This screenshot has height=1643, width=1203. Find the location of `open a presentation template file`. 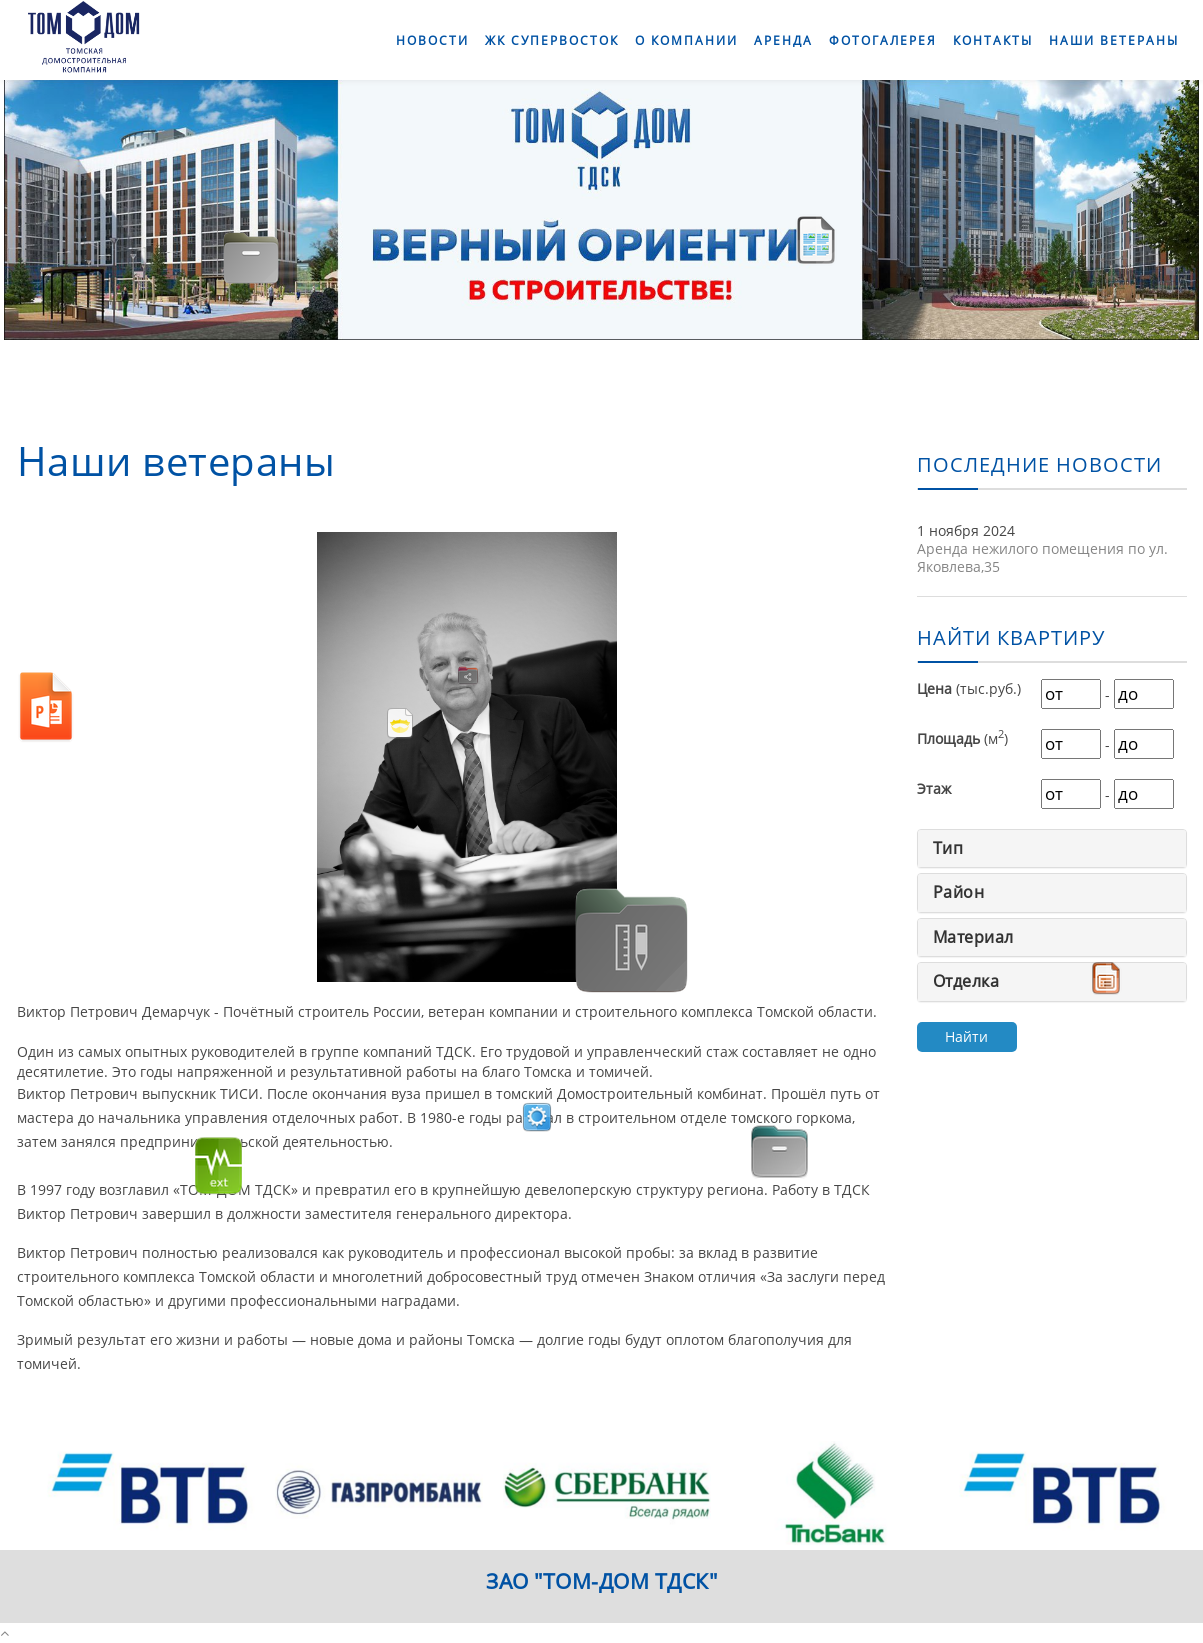

open a presentation template file is located at coordinates (1106, 978).